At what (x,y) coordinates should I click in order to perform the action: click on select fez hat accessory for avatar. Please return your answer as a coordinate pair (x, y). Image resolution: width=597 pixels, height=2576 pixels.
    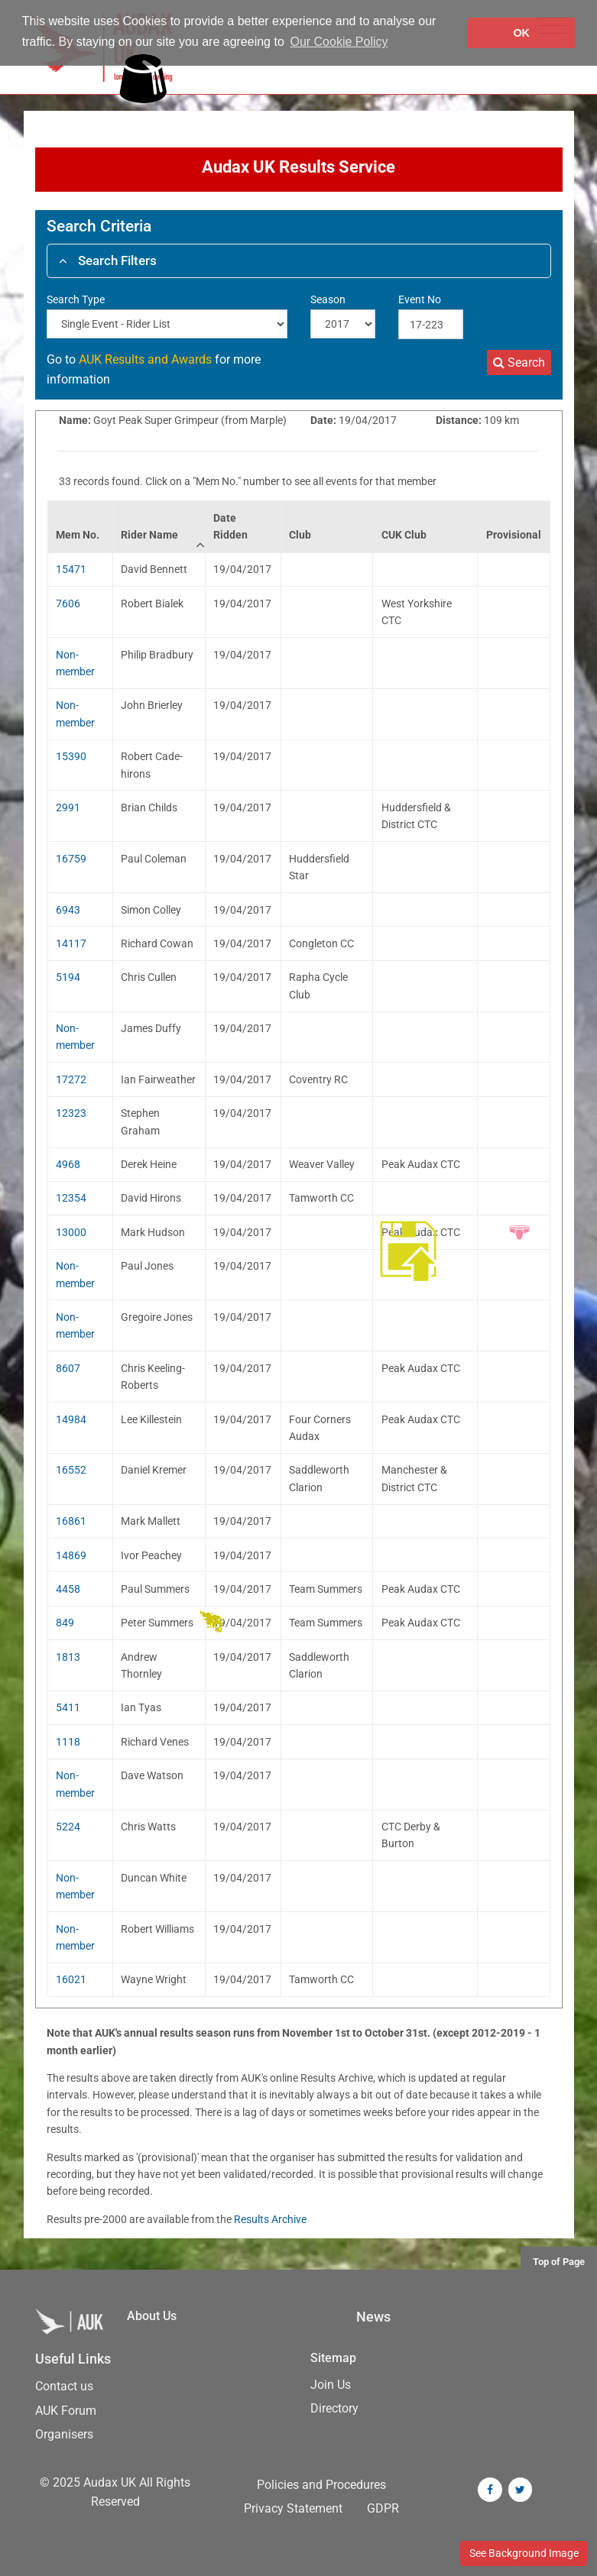
    Looking at the image, I should click on (142, 78).